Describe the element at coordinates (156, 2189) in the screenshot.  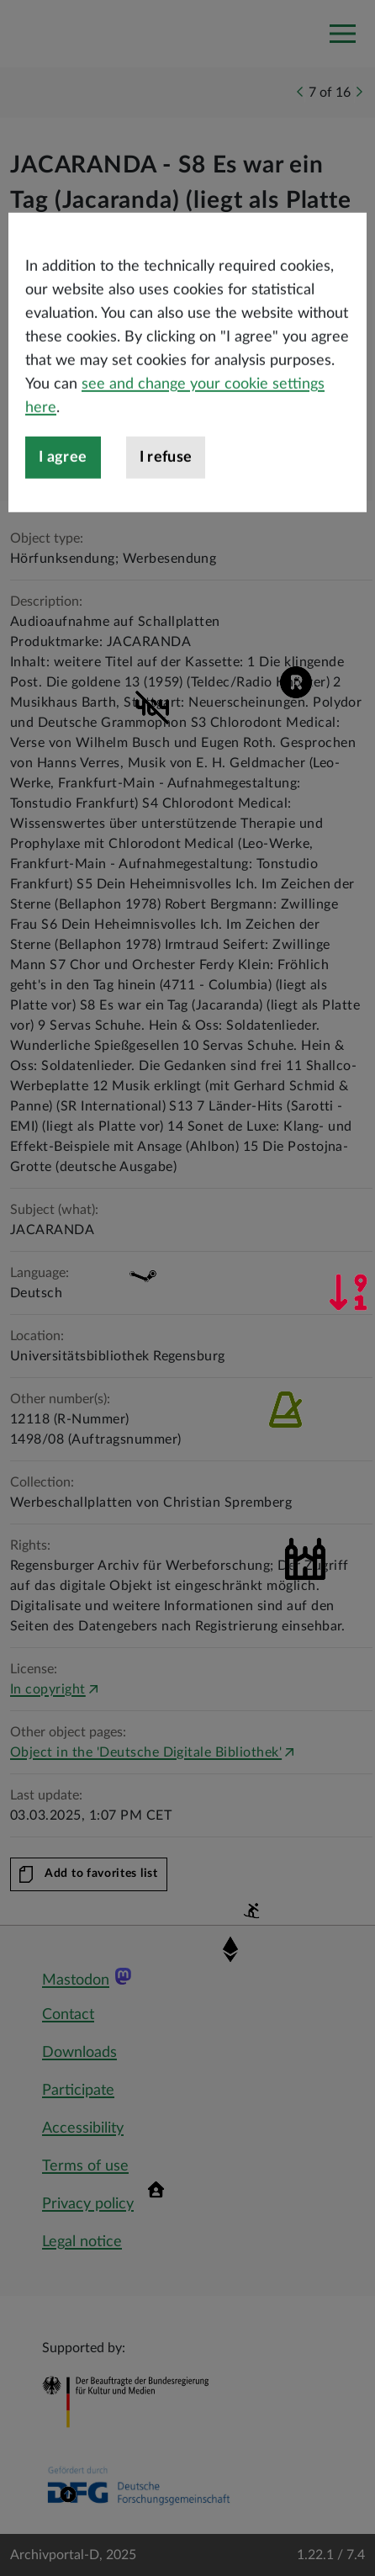
I see `view your home profile` at that location.